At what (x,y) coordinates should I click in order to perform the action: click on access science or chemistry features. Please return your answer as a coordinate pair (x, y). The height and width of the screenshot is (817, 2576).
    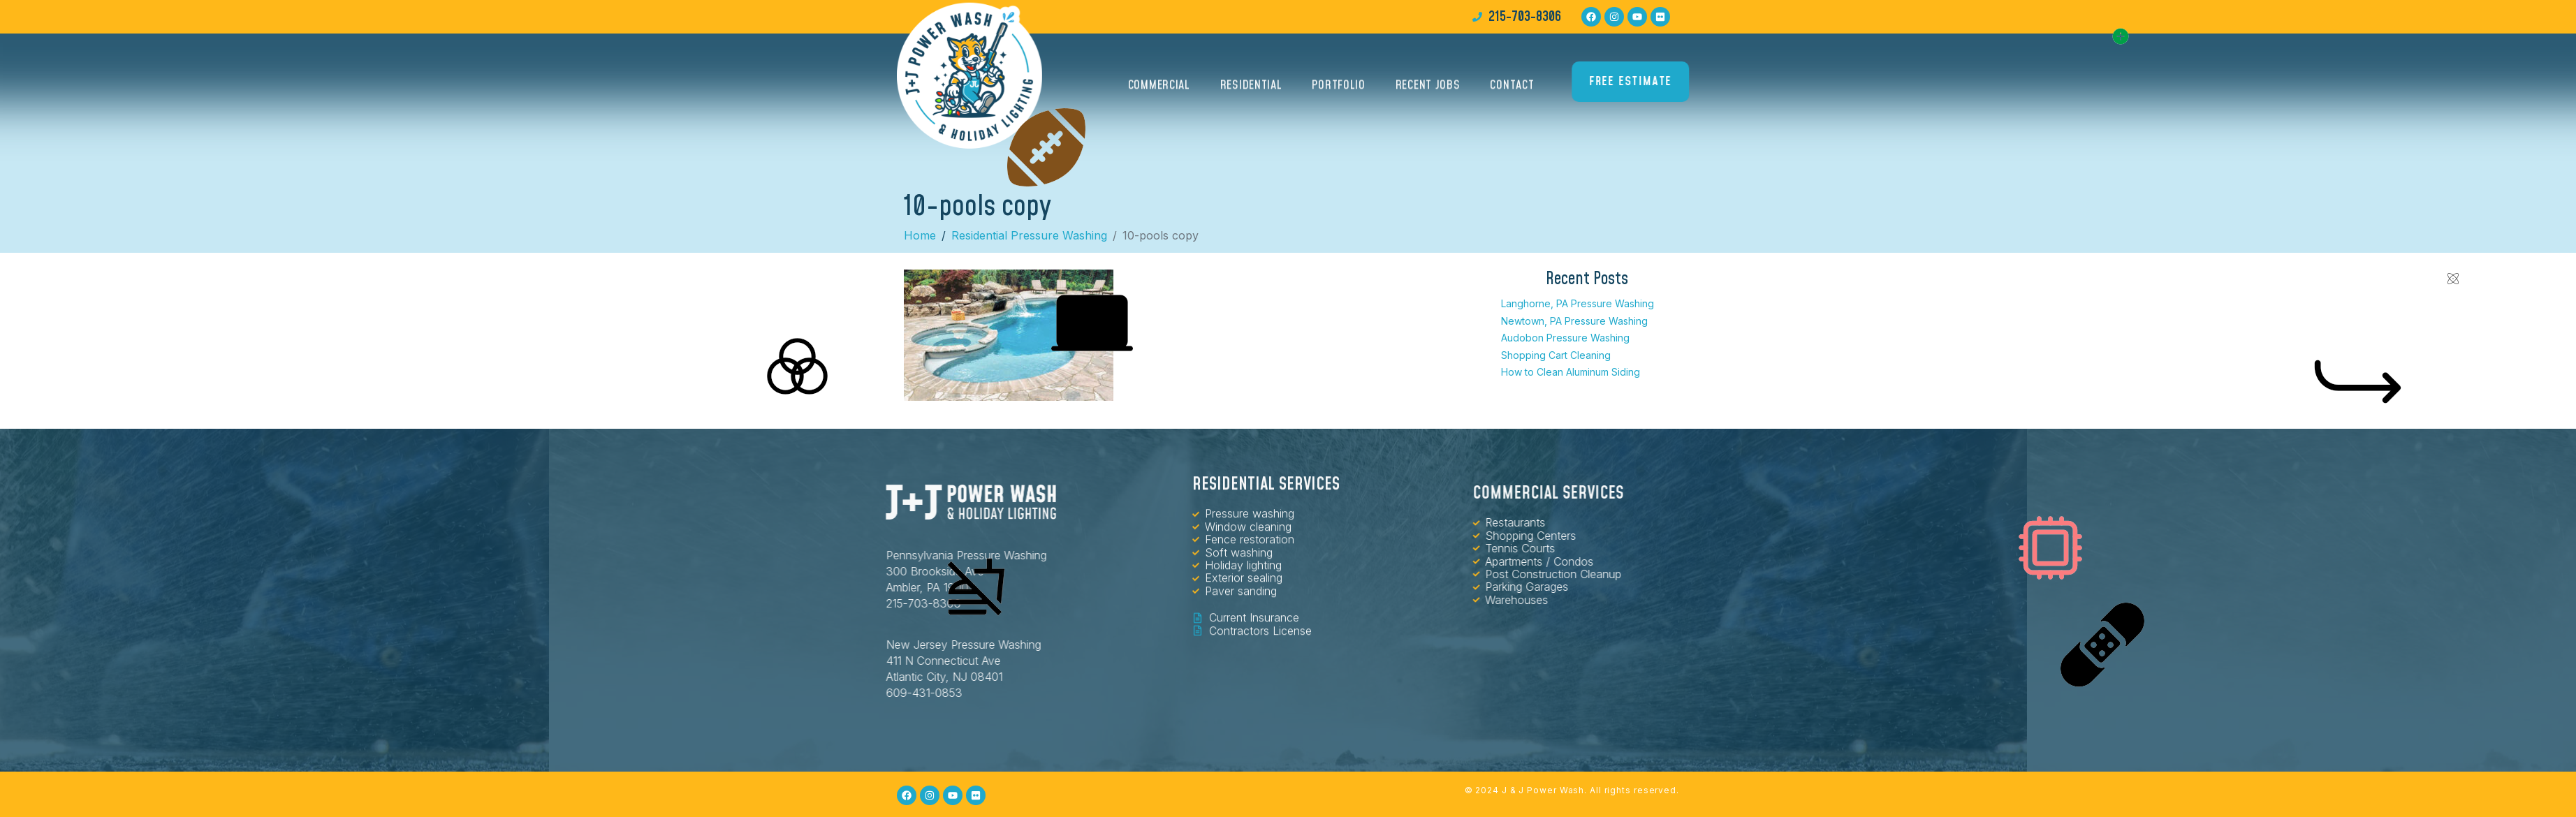
    Looking at the image, I should click on (2453, 279).